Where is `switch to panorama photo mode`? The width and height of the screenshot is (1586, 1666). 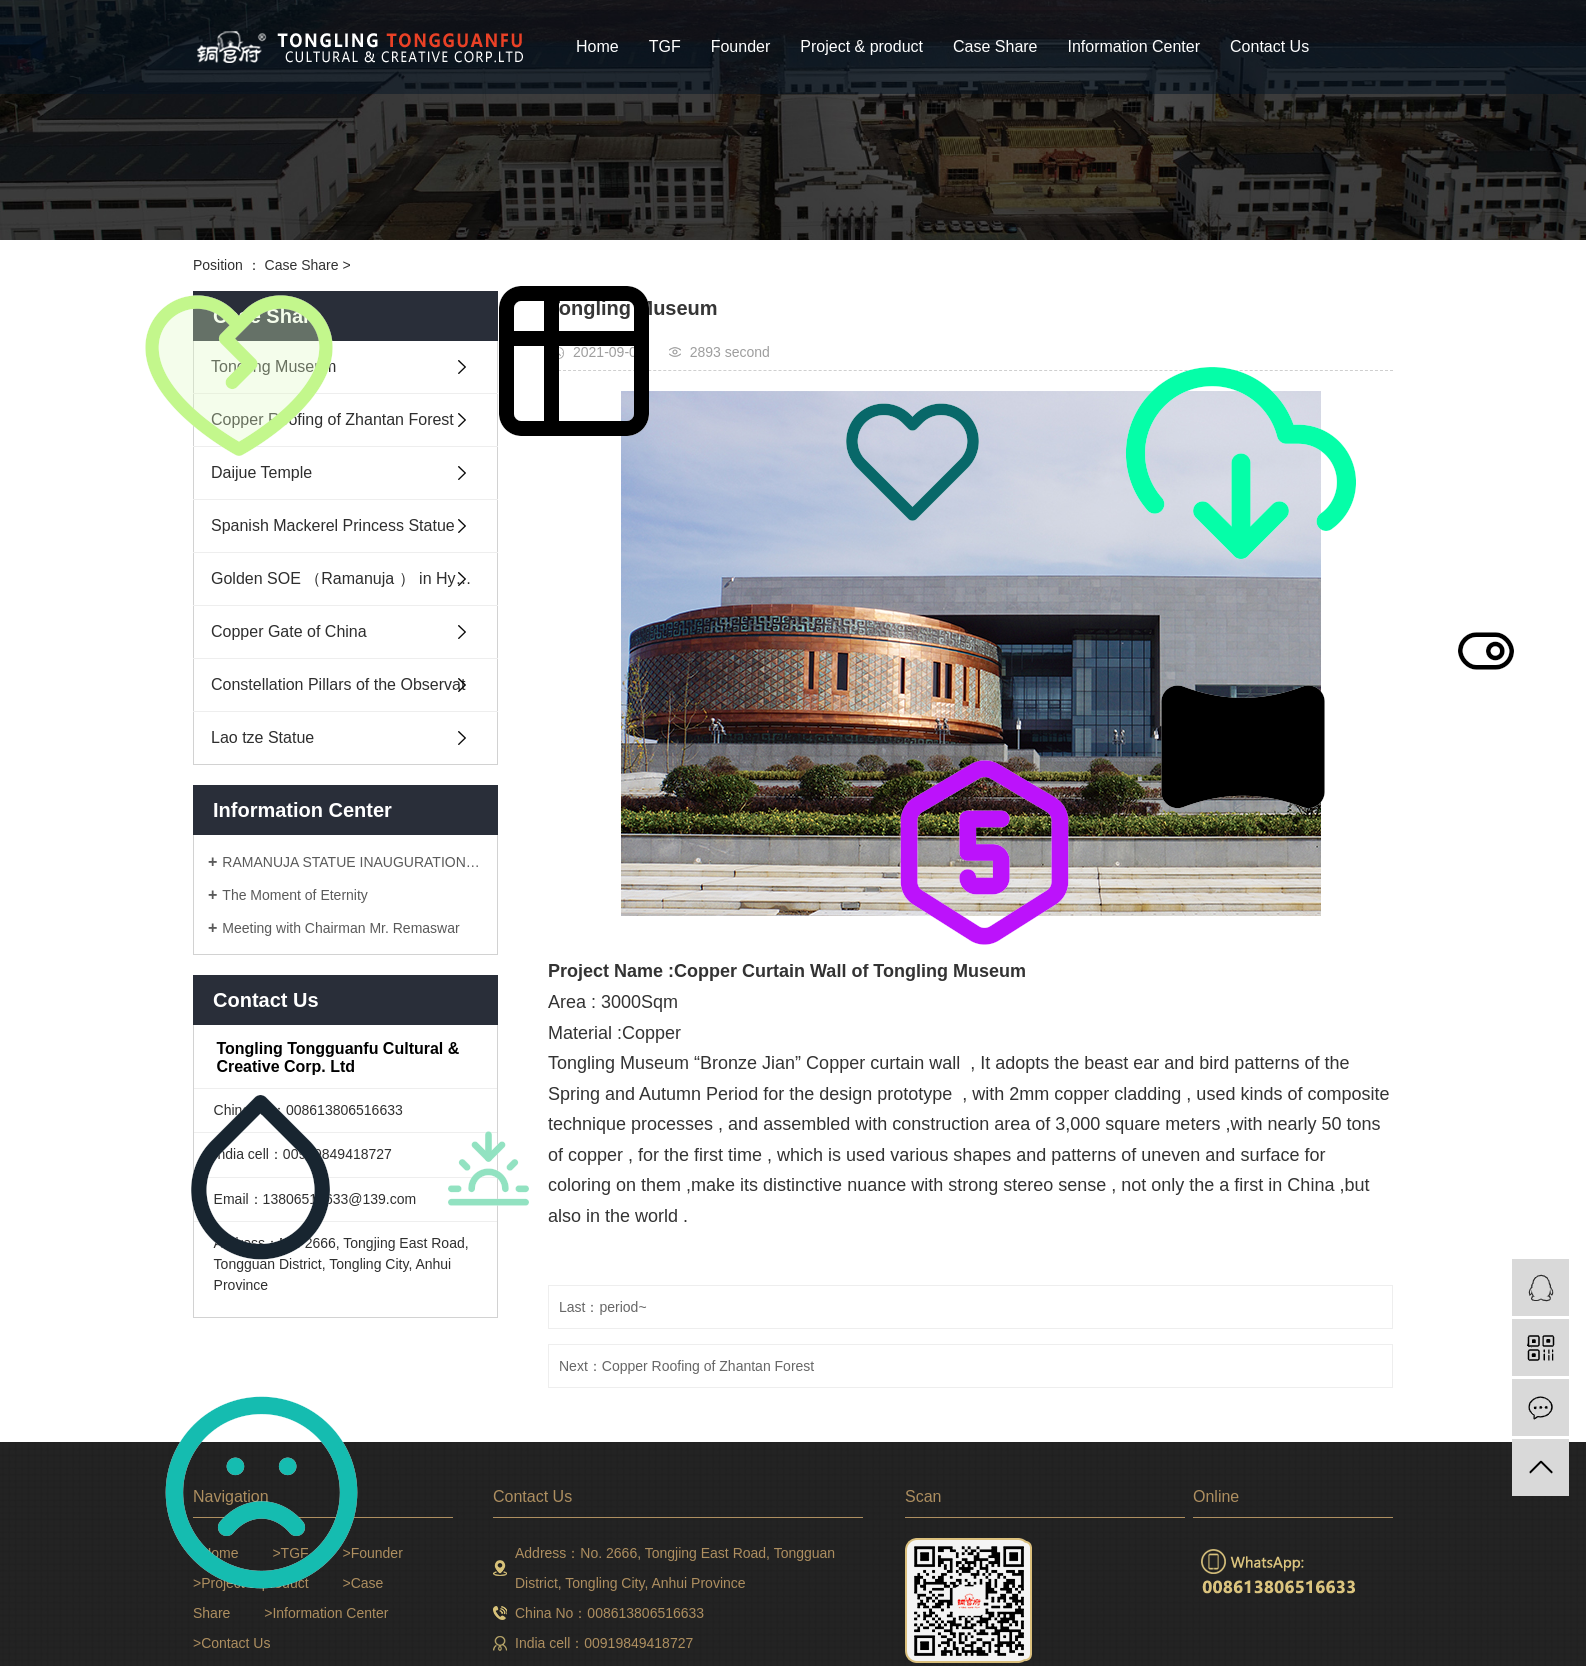
switch to panorama photo mode is located at coordinates (1243, 747).